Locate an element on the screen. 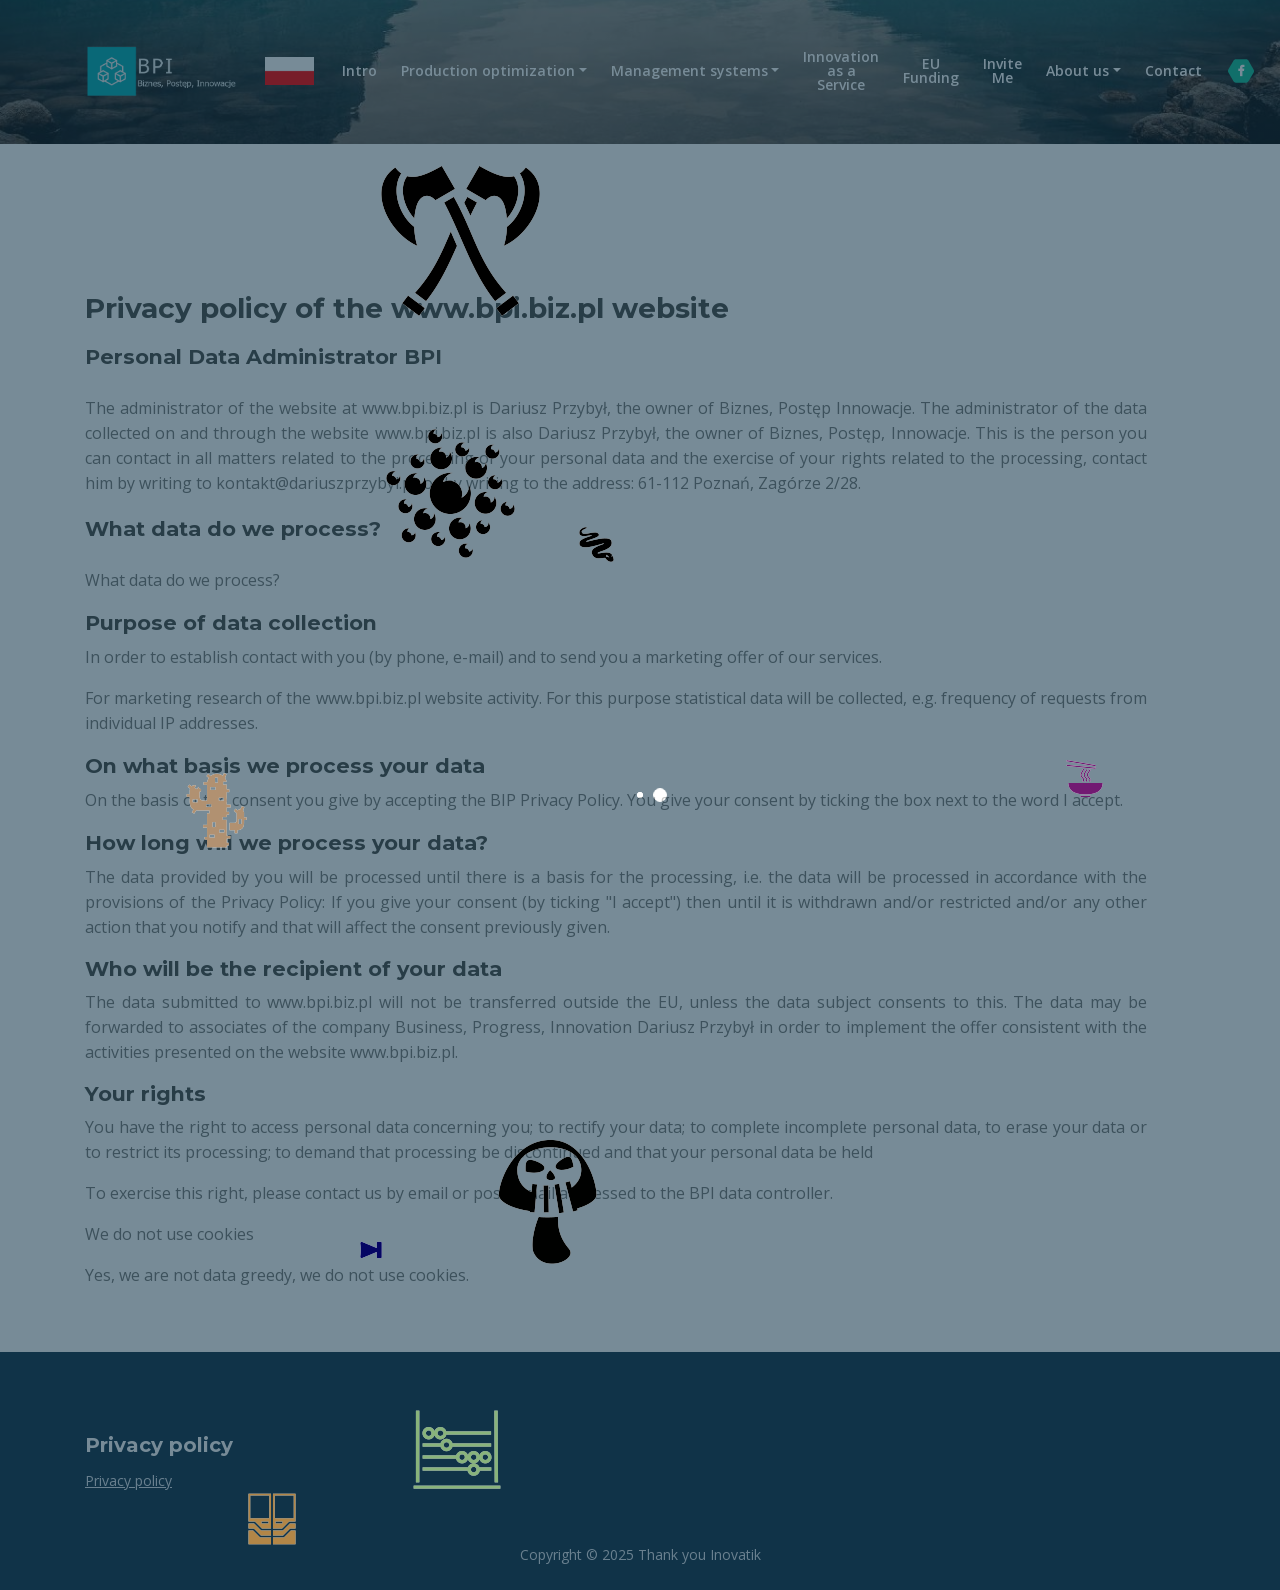  open calculator or counting tool is located at coordinates (457, 1445).